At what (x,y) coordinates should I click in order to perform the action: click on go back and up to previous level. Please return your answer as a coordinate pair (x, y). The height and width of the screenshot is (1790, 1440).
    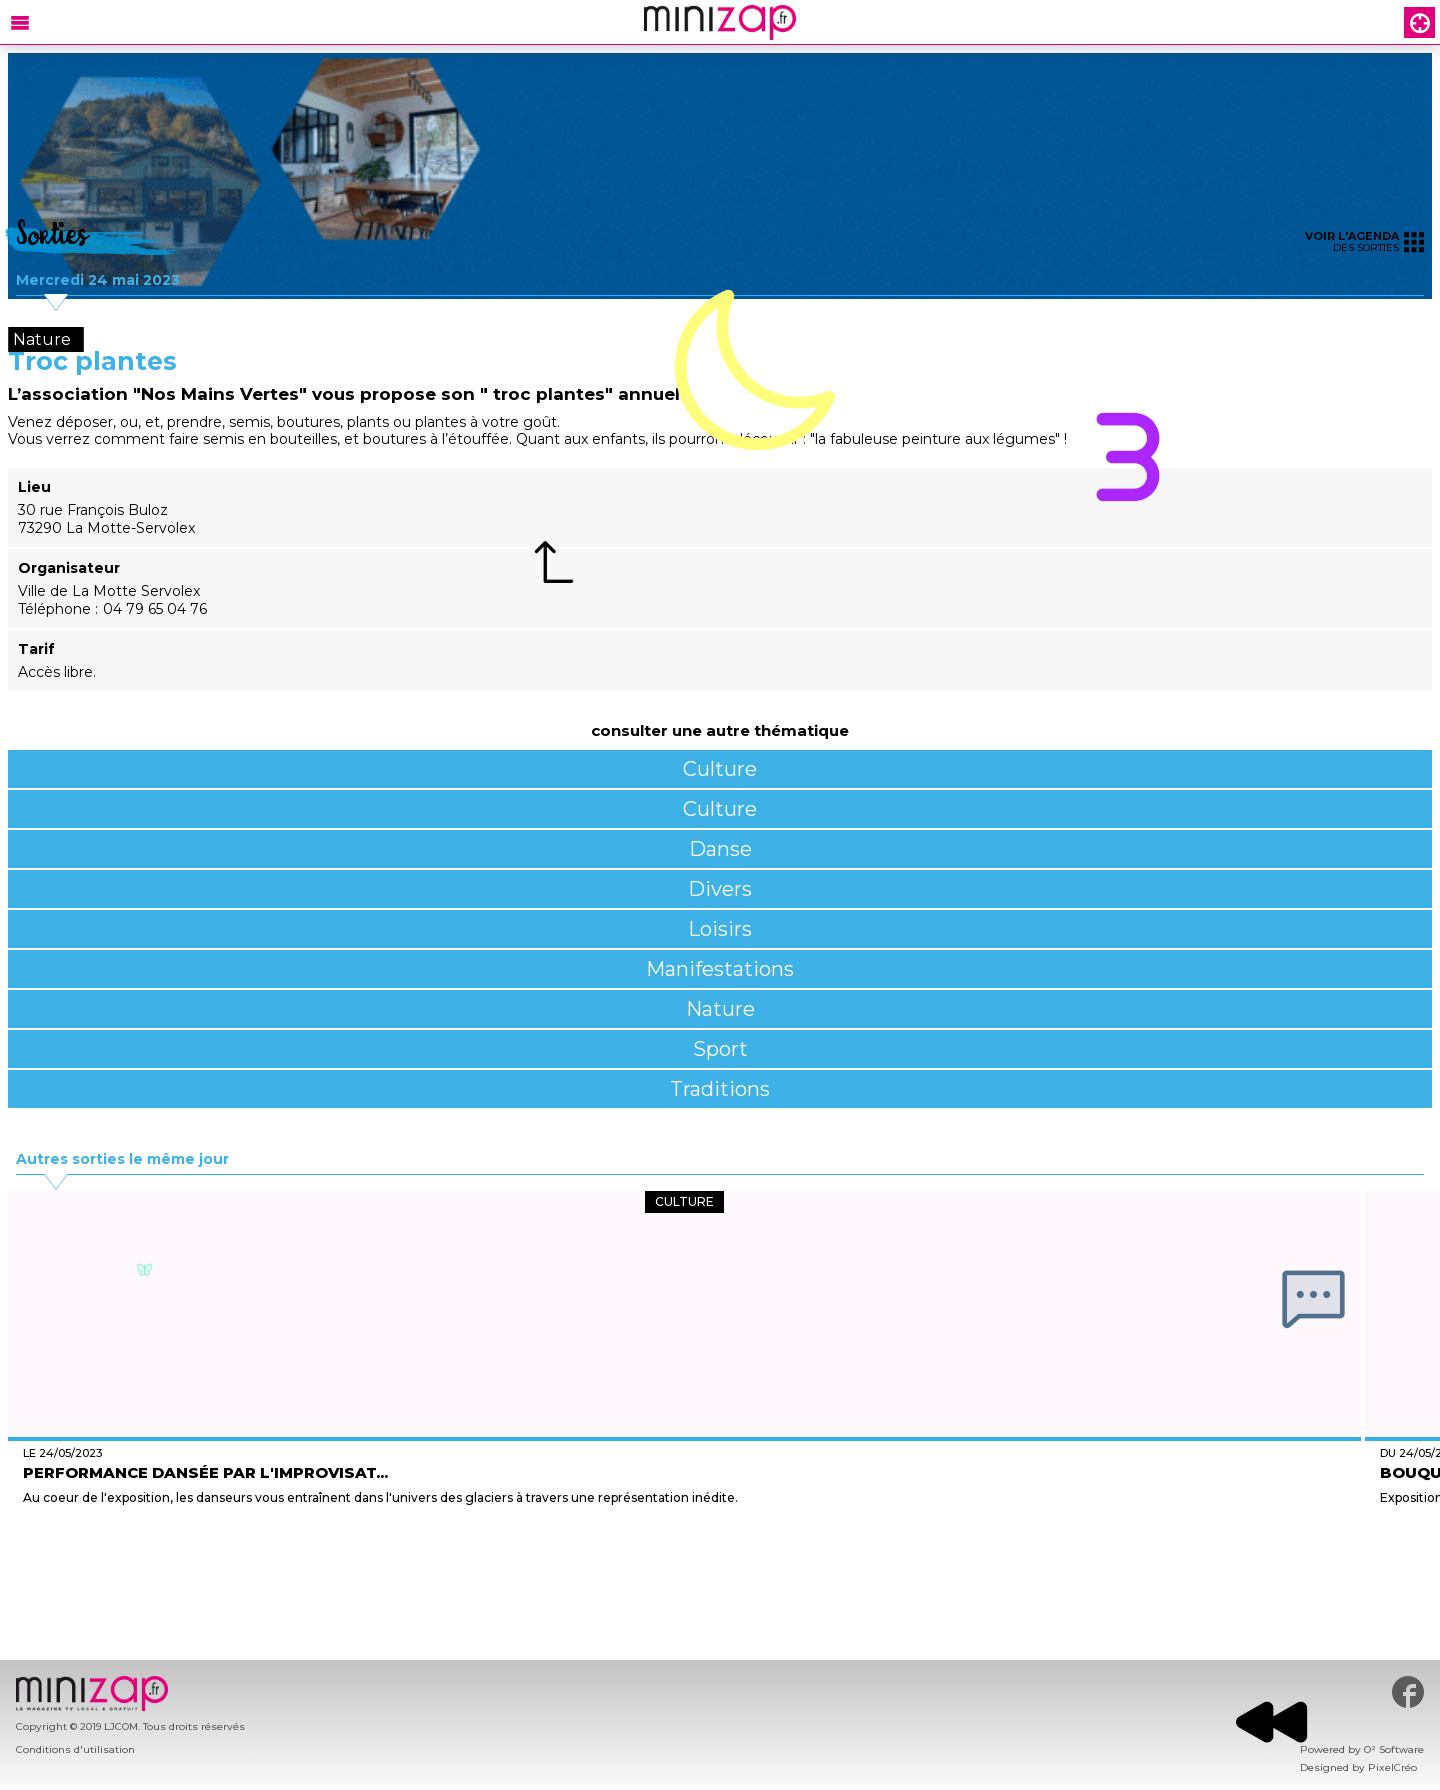
    Looking at the image, I should click on (554, 562).